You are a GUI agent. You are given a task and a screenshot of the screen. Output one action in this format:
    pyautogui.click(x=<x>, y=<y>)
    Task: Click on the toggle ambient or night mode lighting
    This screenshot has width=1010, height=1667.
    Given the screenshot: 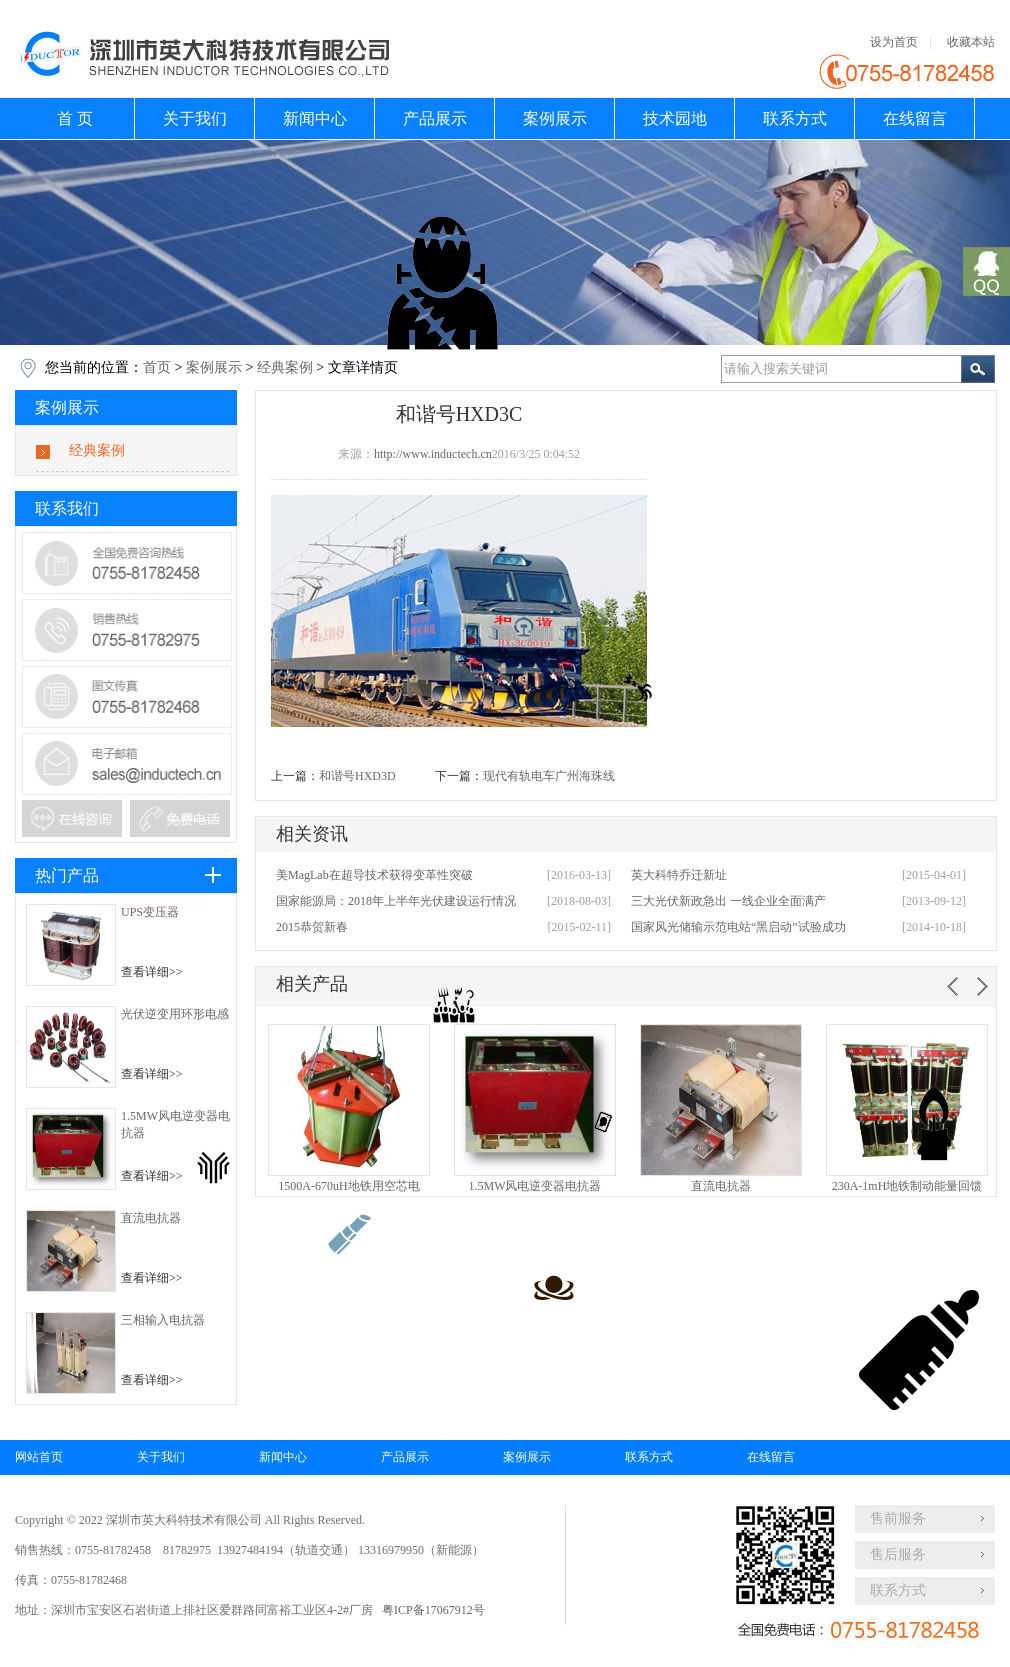 What is the action you would take?
    pyautogui.click(x=933, y=1123)
    